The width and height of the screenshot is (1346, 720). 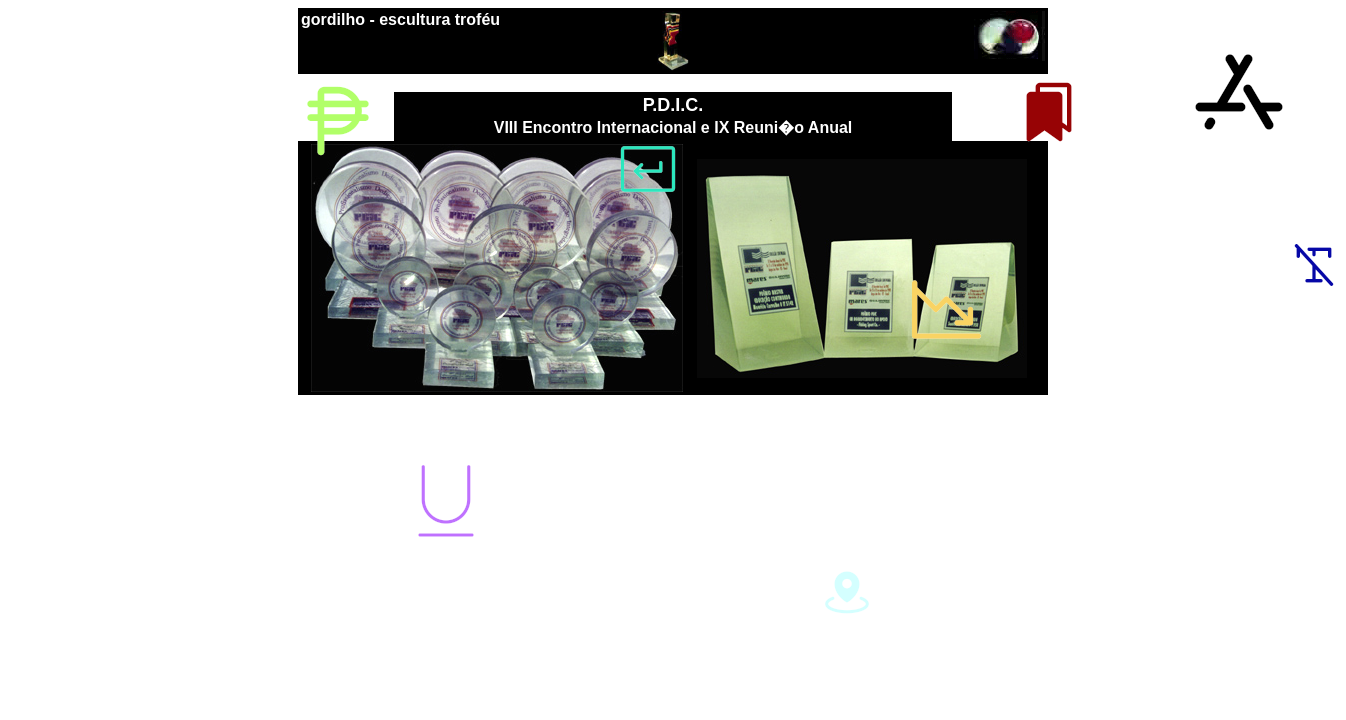 I want to click on view location area or zone on map, so click(x=847, y=593).